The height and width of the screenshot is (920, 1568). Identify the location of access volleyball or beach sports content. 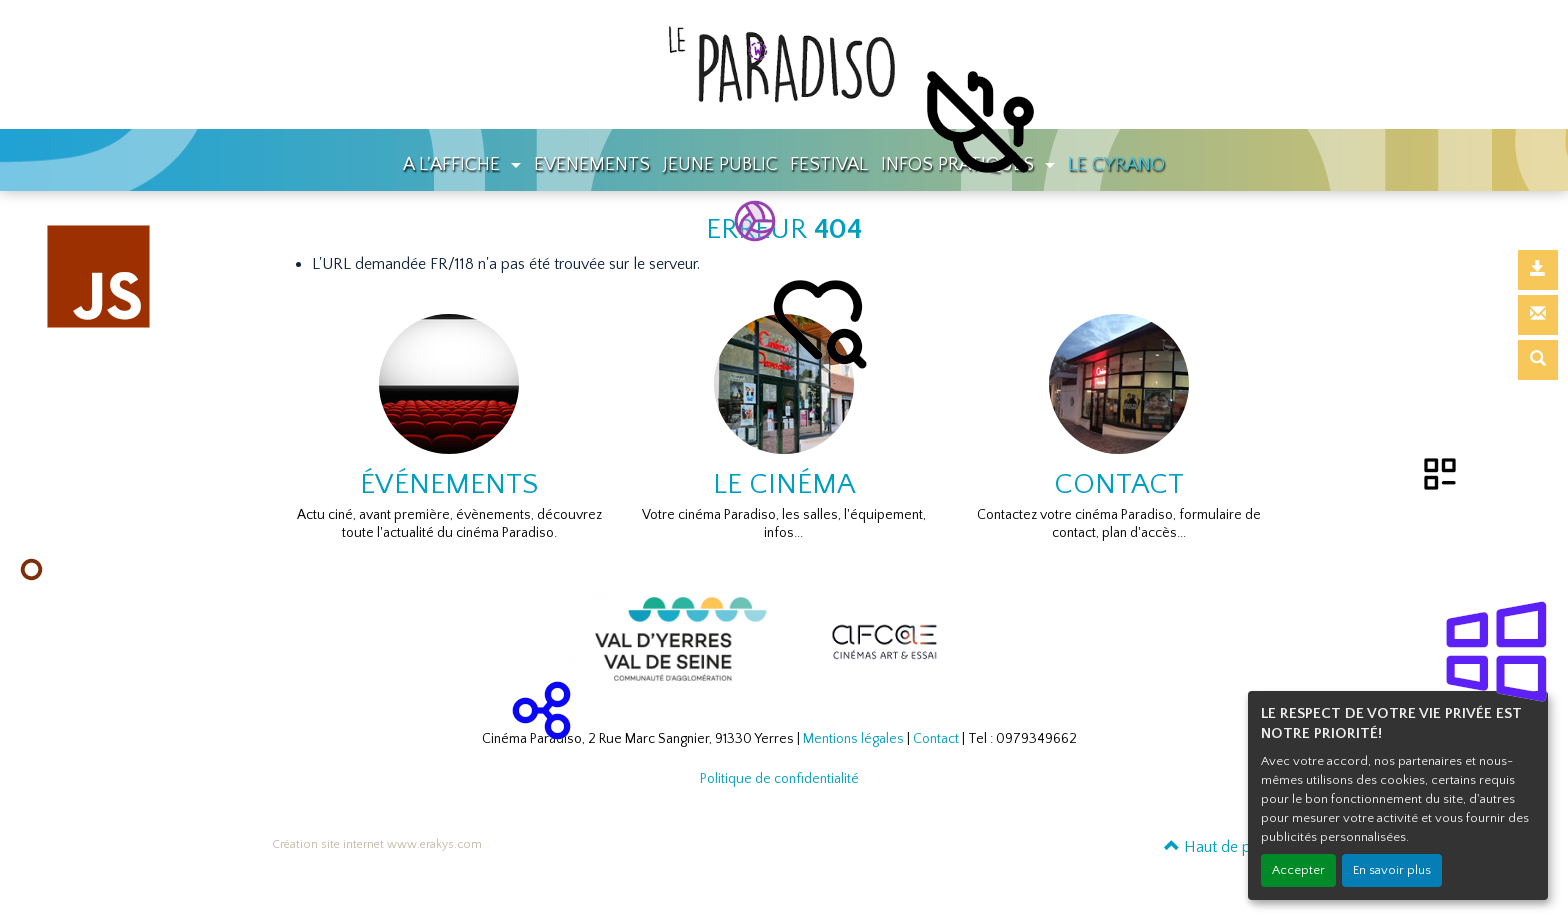
(755, 221).